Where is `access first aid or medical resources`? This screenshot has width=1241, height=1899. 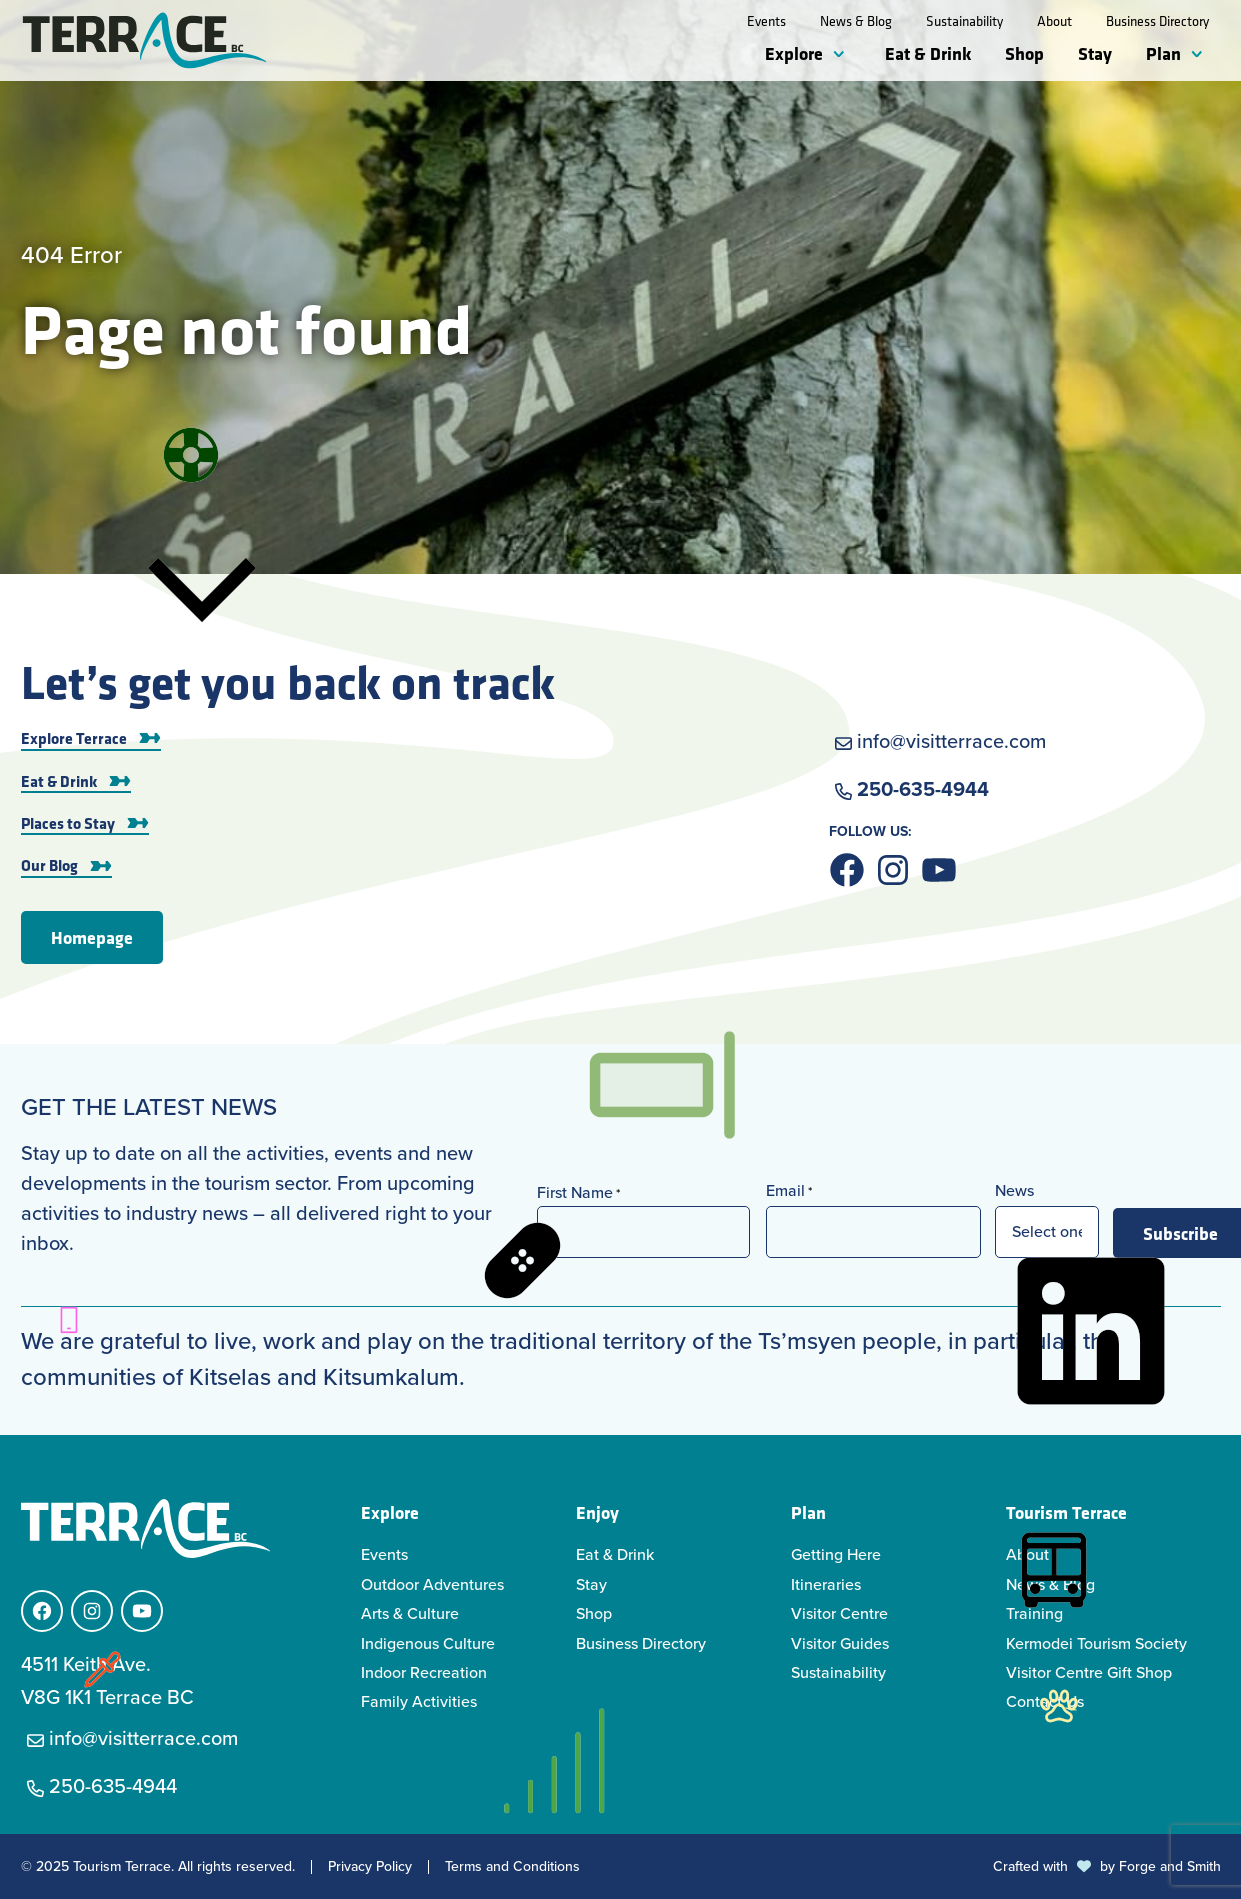 access first aid or medical resources is located at coordinates (522, 1260).